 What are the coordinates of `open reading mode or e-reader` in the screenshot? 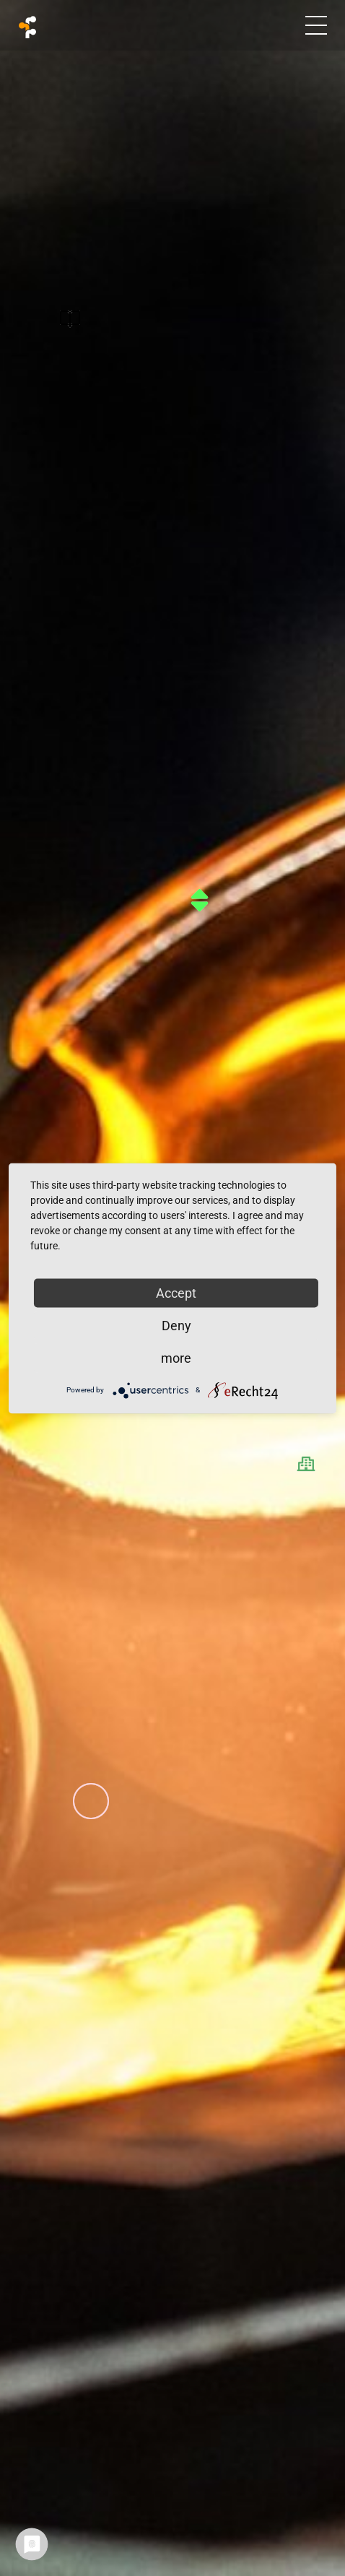 It's located at (70, 318).